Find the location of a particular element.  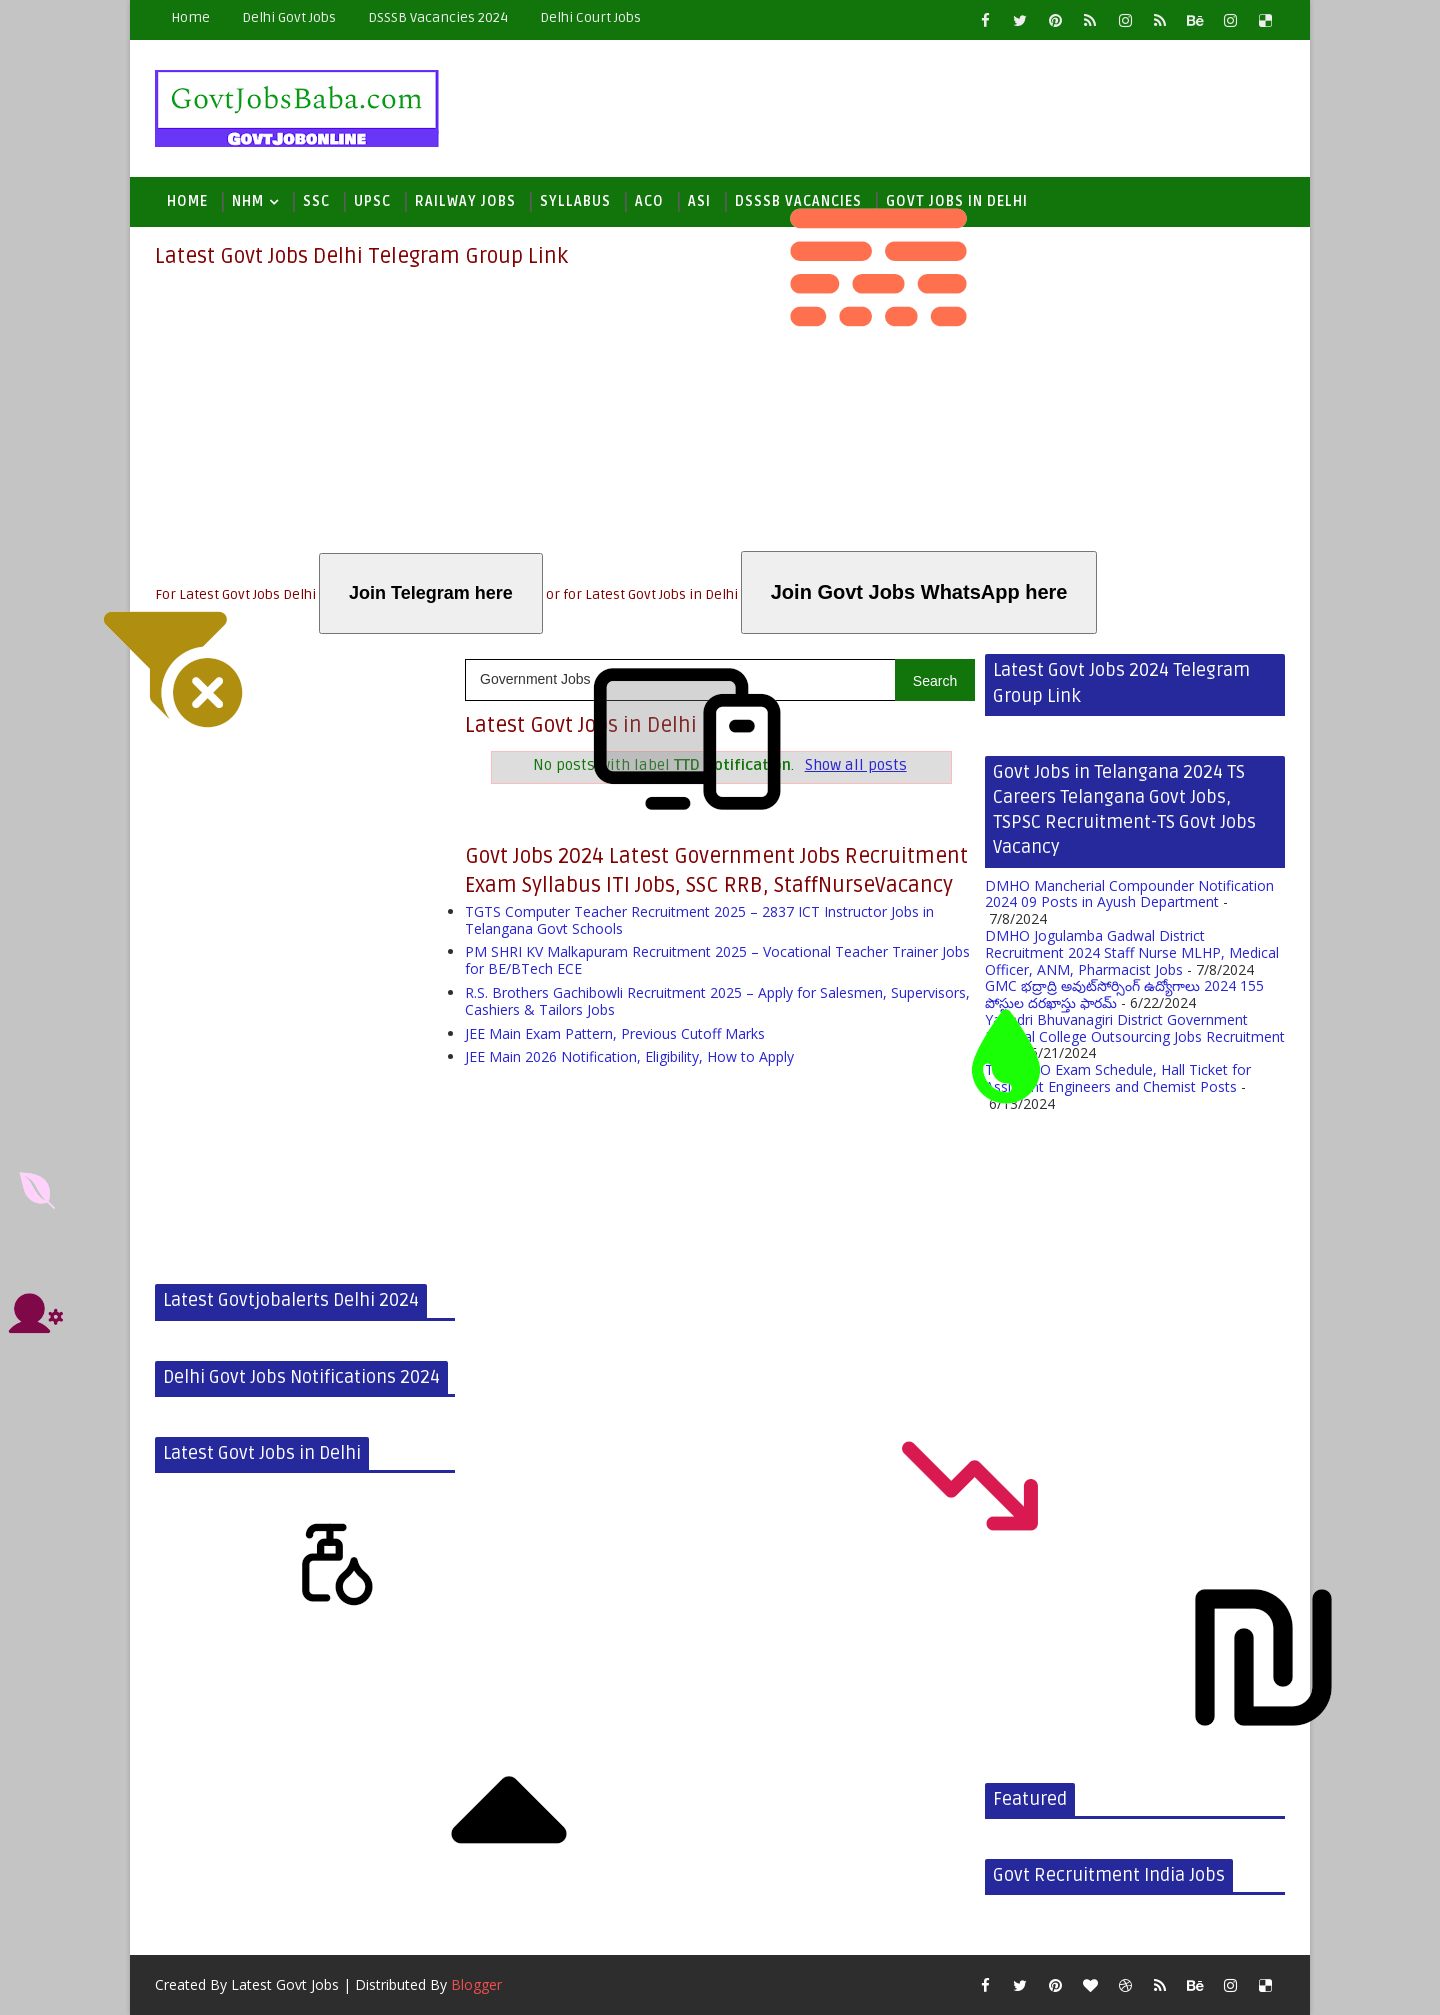

sort items in ascending order is located at coordinates (509, 1853).